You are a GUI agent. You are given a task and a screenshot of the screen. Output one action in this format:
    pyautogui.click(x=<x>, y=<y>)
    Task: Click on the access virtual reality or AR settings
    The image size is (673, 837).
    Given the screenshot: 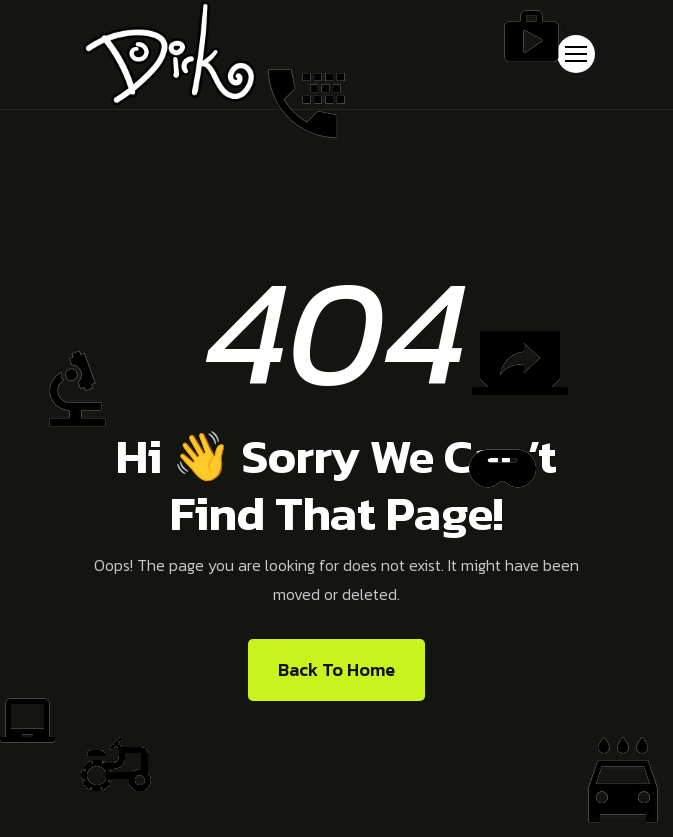 What is the action you would take?
    pyautogui.click(x=502, y=468)
    